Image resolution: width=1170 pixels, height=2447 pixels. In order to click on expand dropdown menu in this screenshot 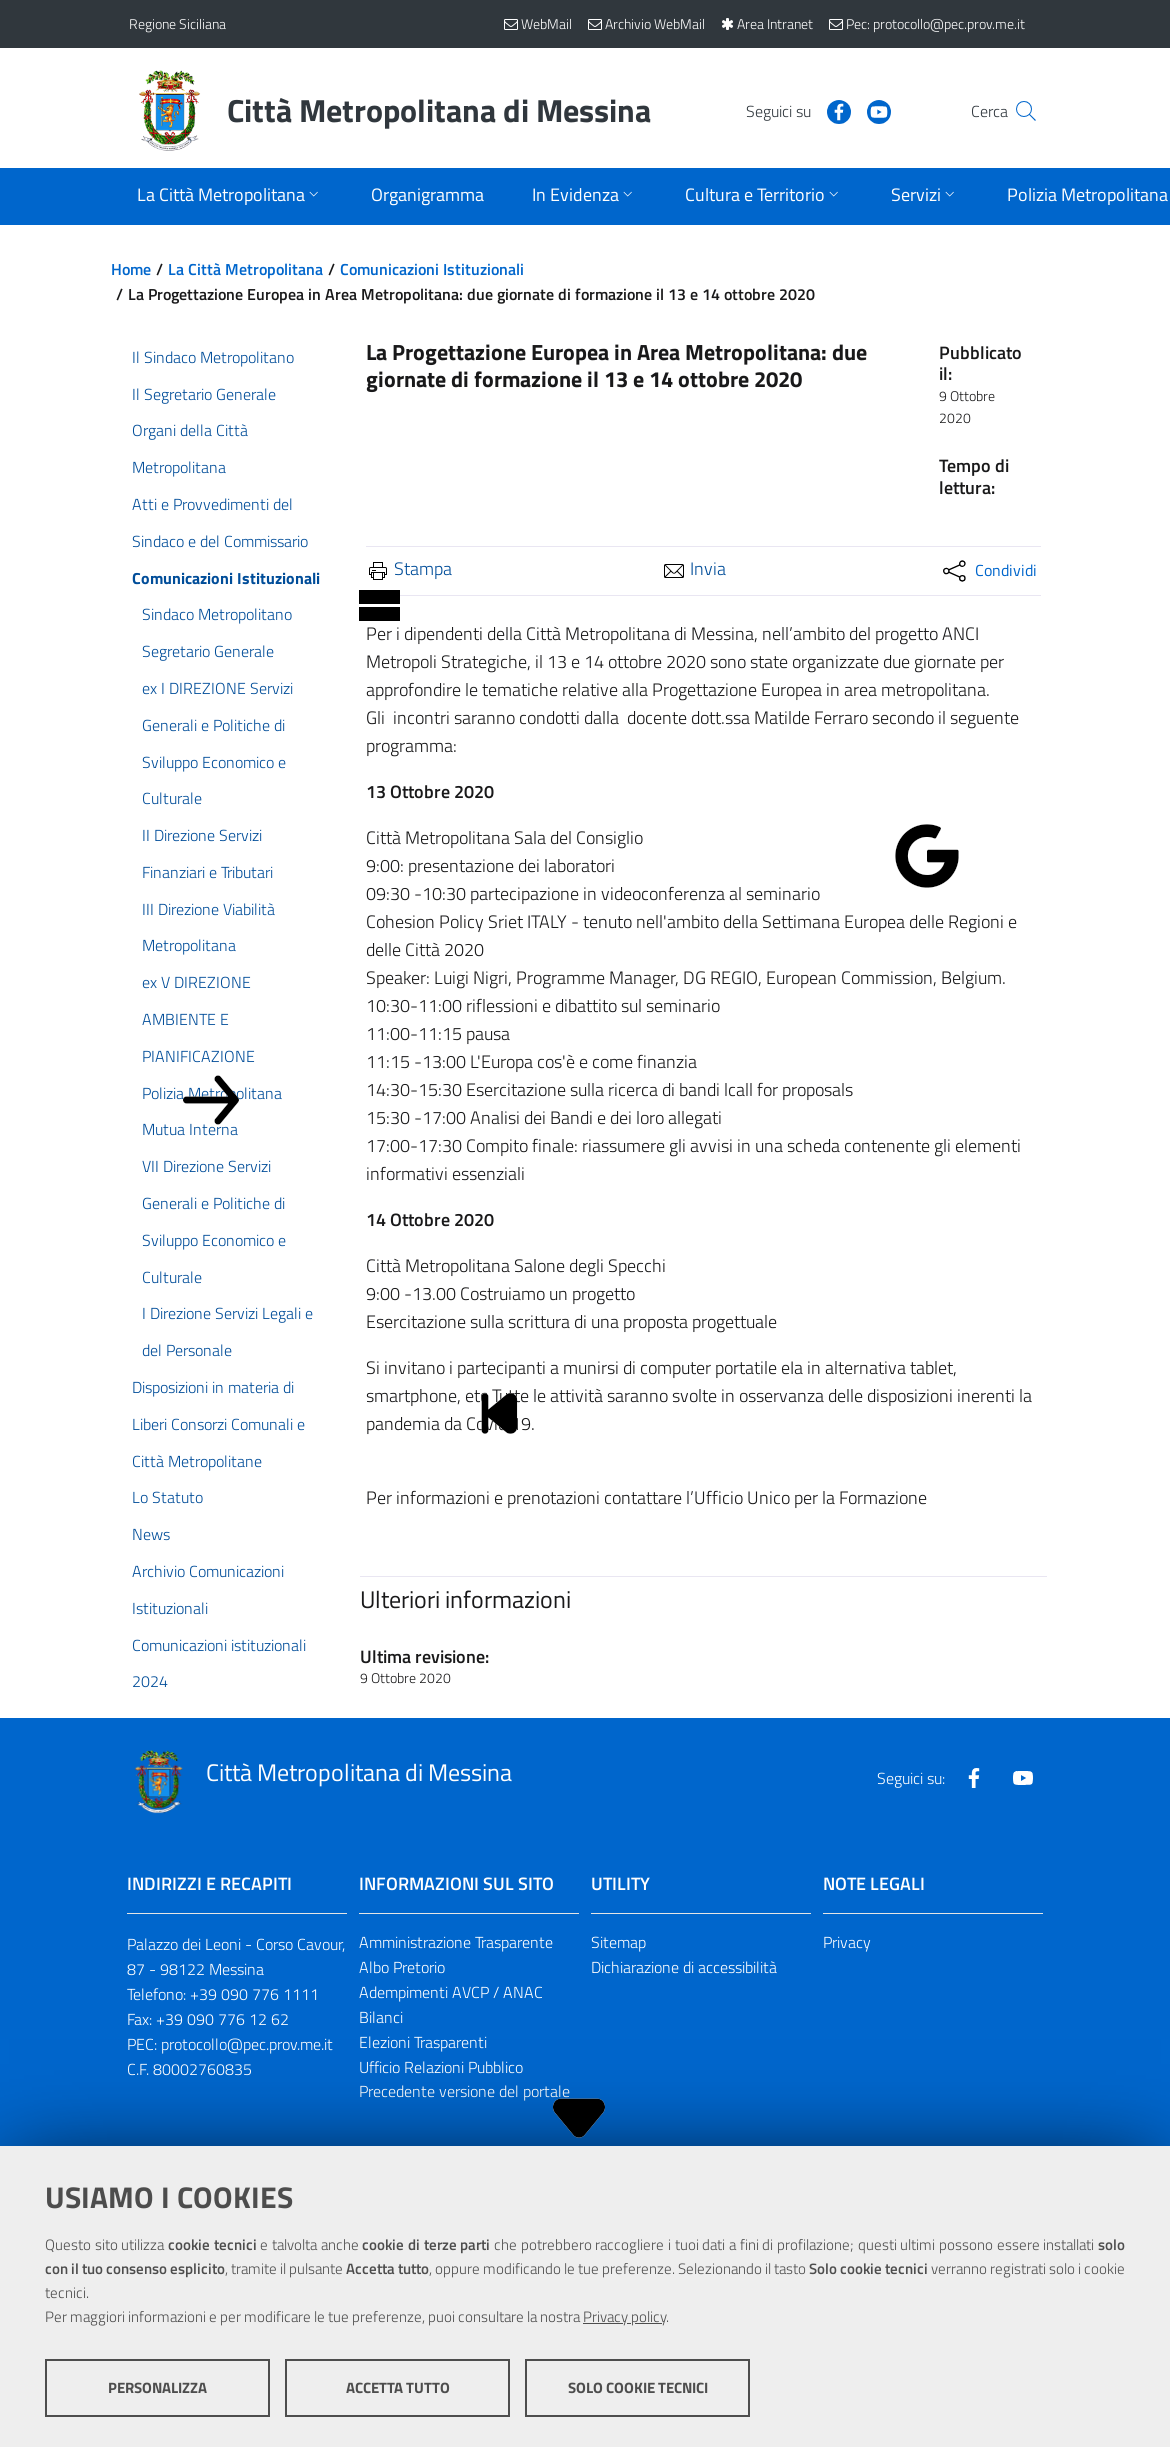, I will do `click(579, 2116)`.